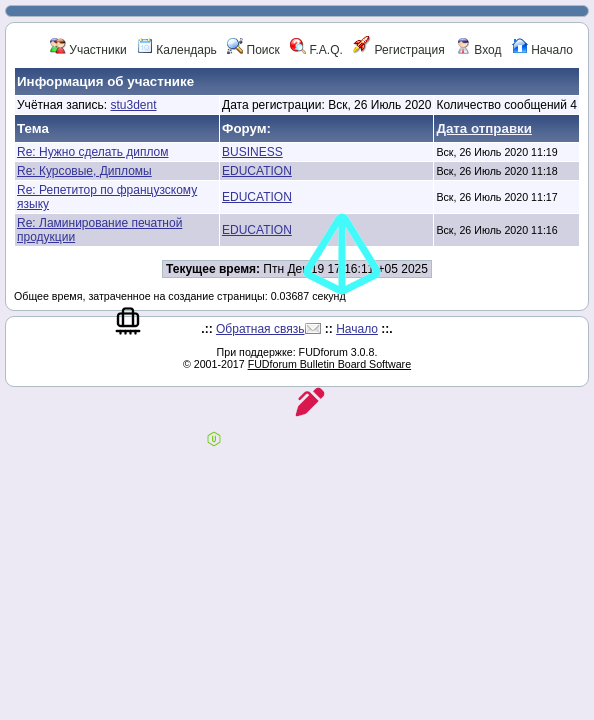  I want to click on edit or modify content, so click(310, 402).